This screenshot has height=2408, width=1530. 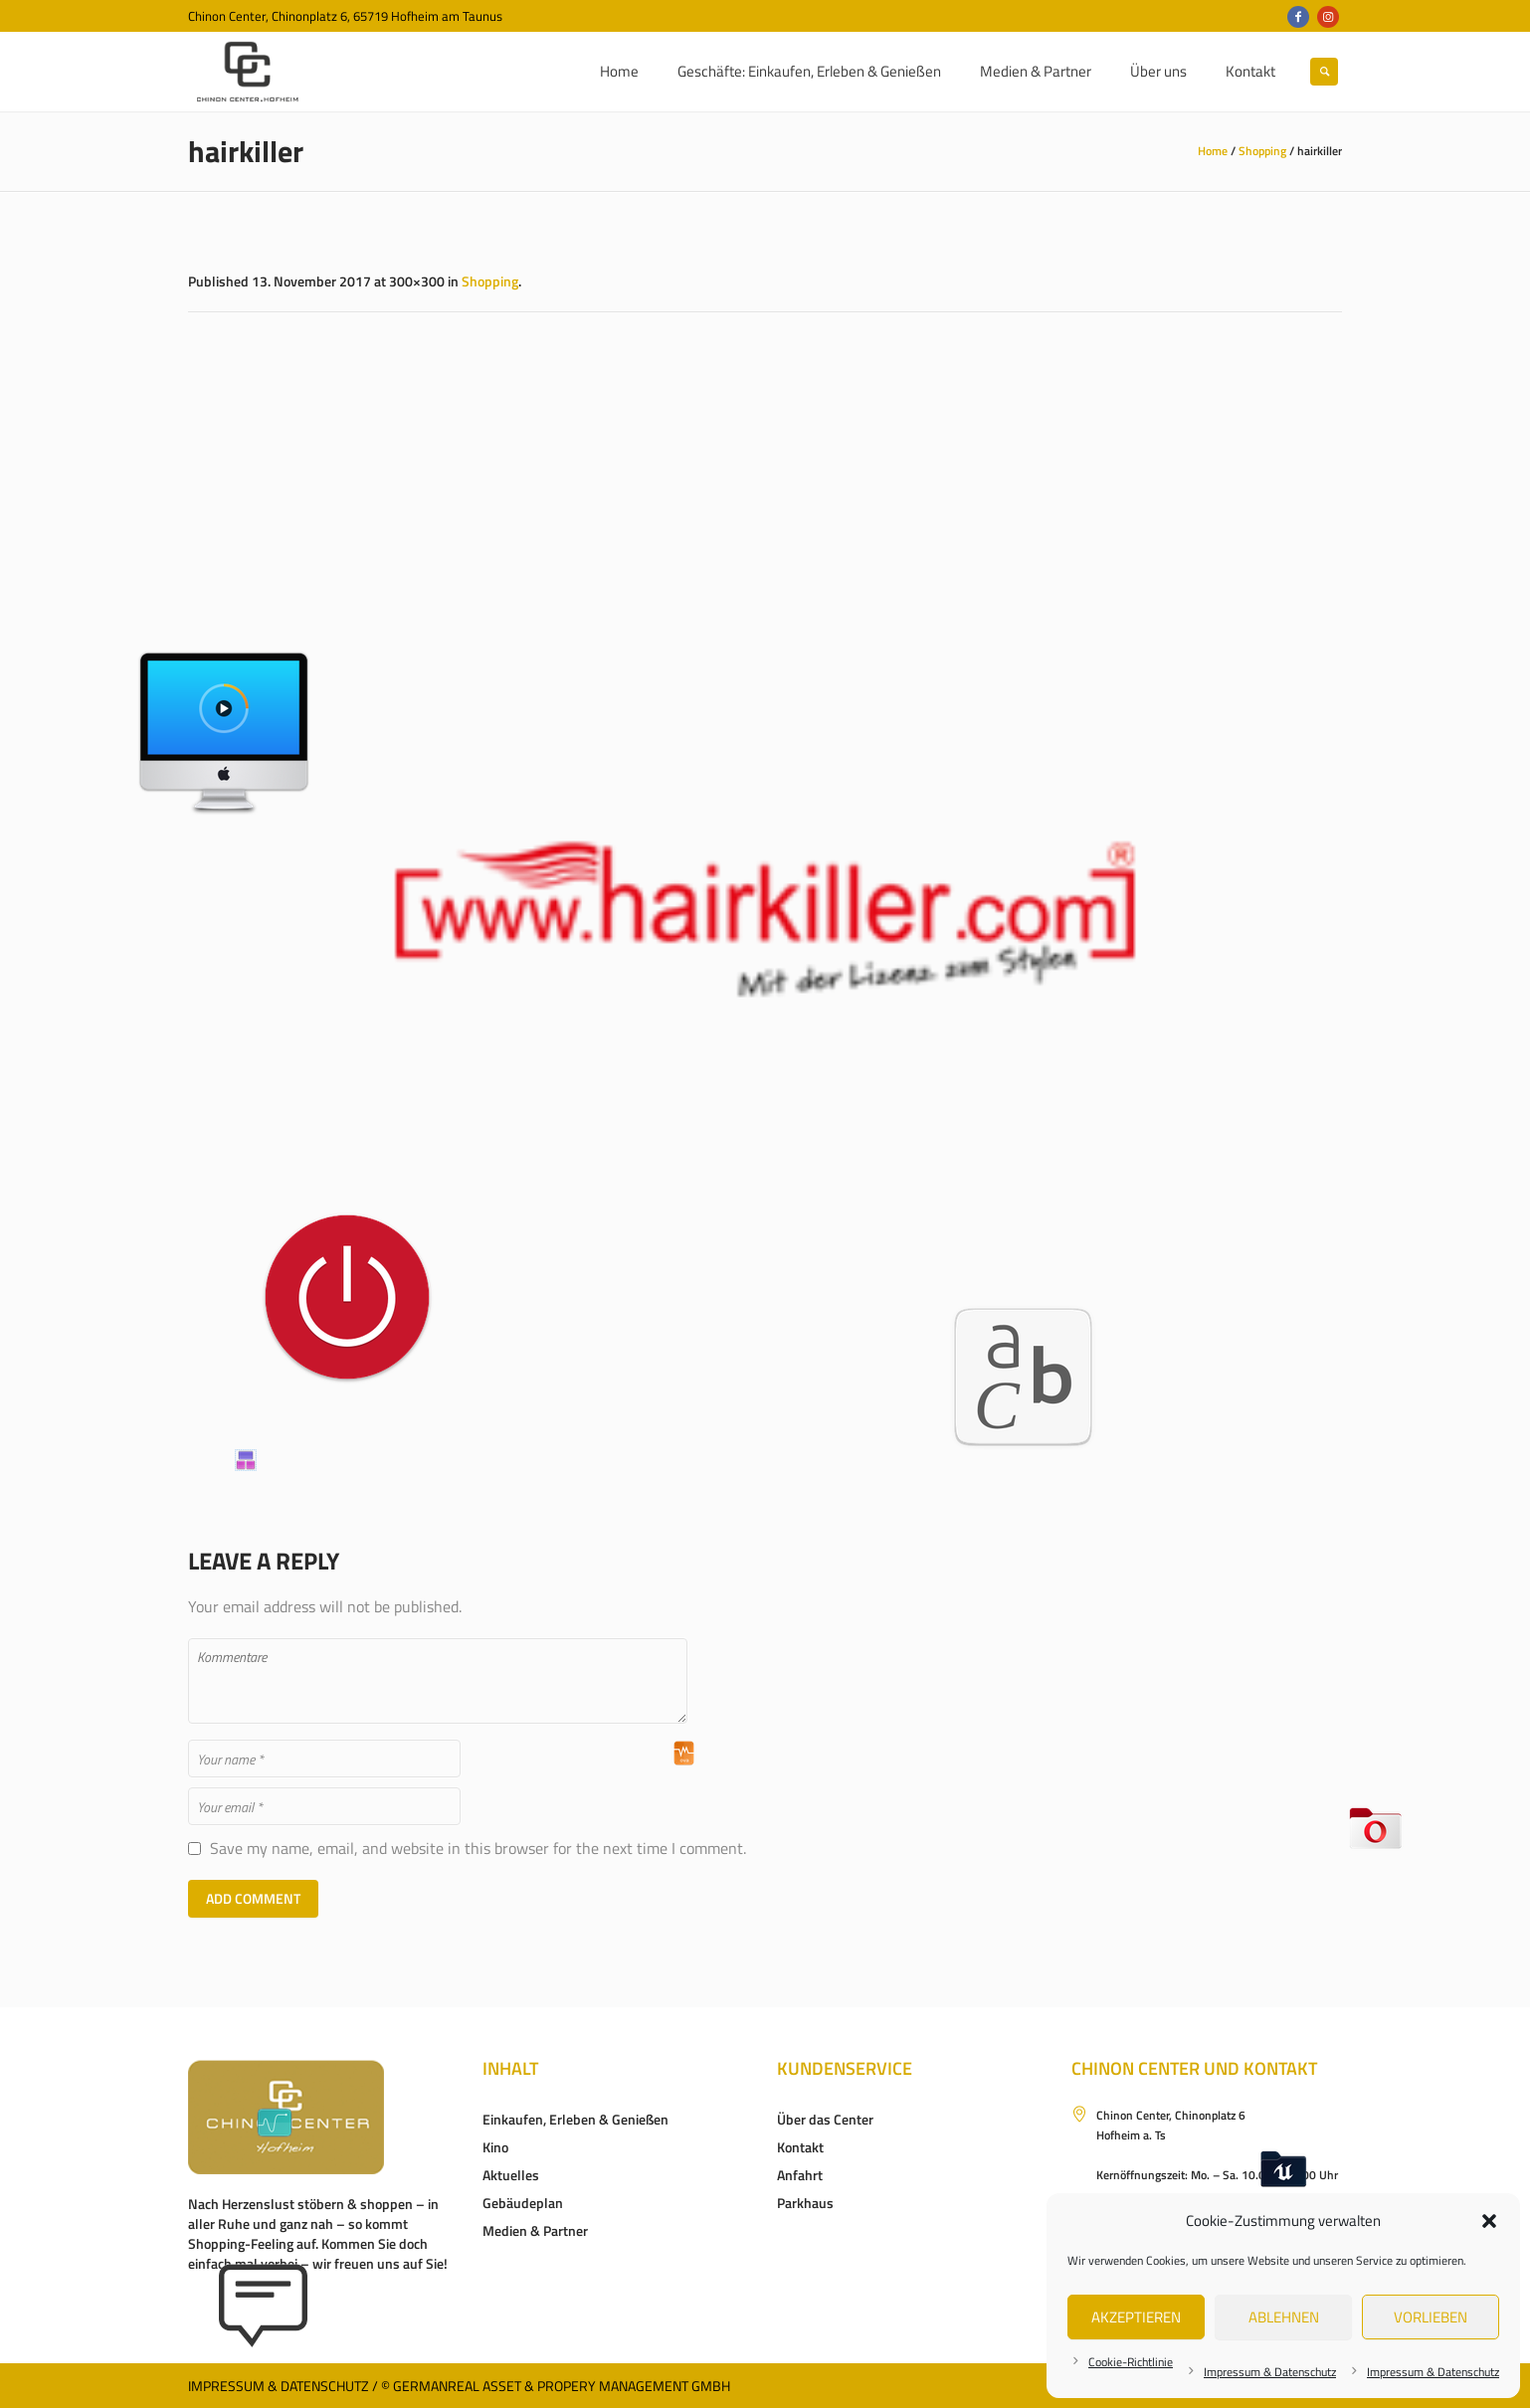 What do you see at coordinates (263, 2303) in the screenshot?
I see `open the messaging app` at bounding box center [263, 2303].